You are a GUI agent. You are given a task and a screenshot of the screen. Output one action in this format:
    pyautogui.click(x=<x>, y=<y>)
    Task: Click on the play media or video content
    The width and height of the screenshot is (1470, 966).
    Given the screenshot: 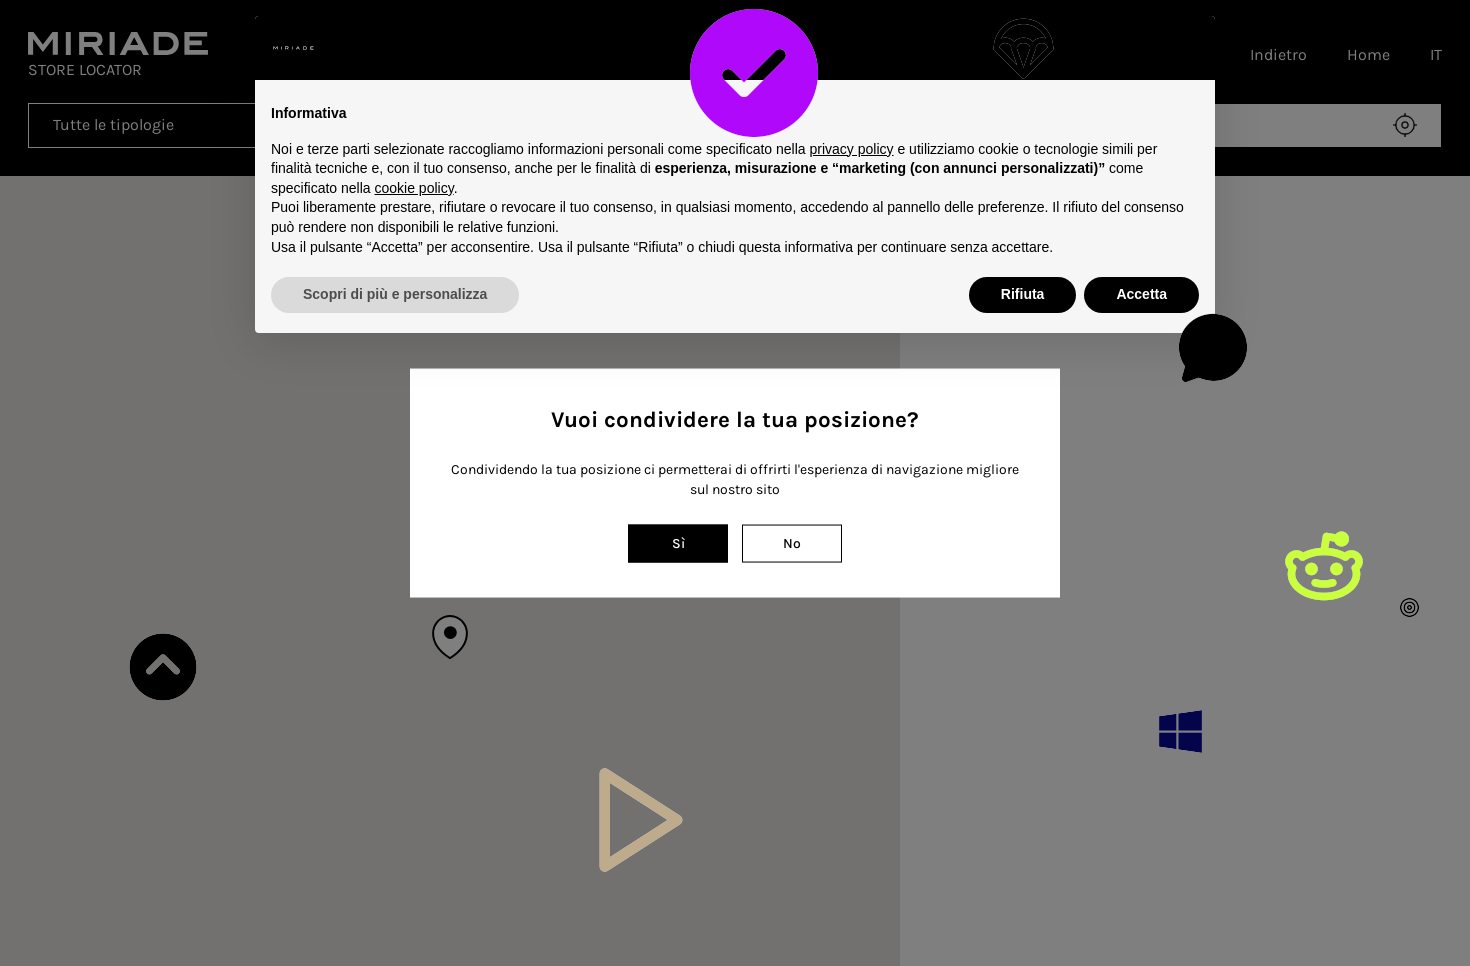 What is the action you would take?
    pyautogui.click(x=641, y=820)
    